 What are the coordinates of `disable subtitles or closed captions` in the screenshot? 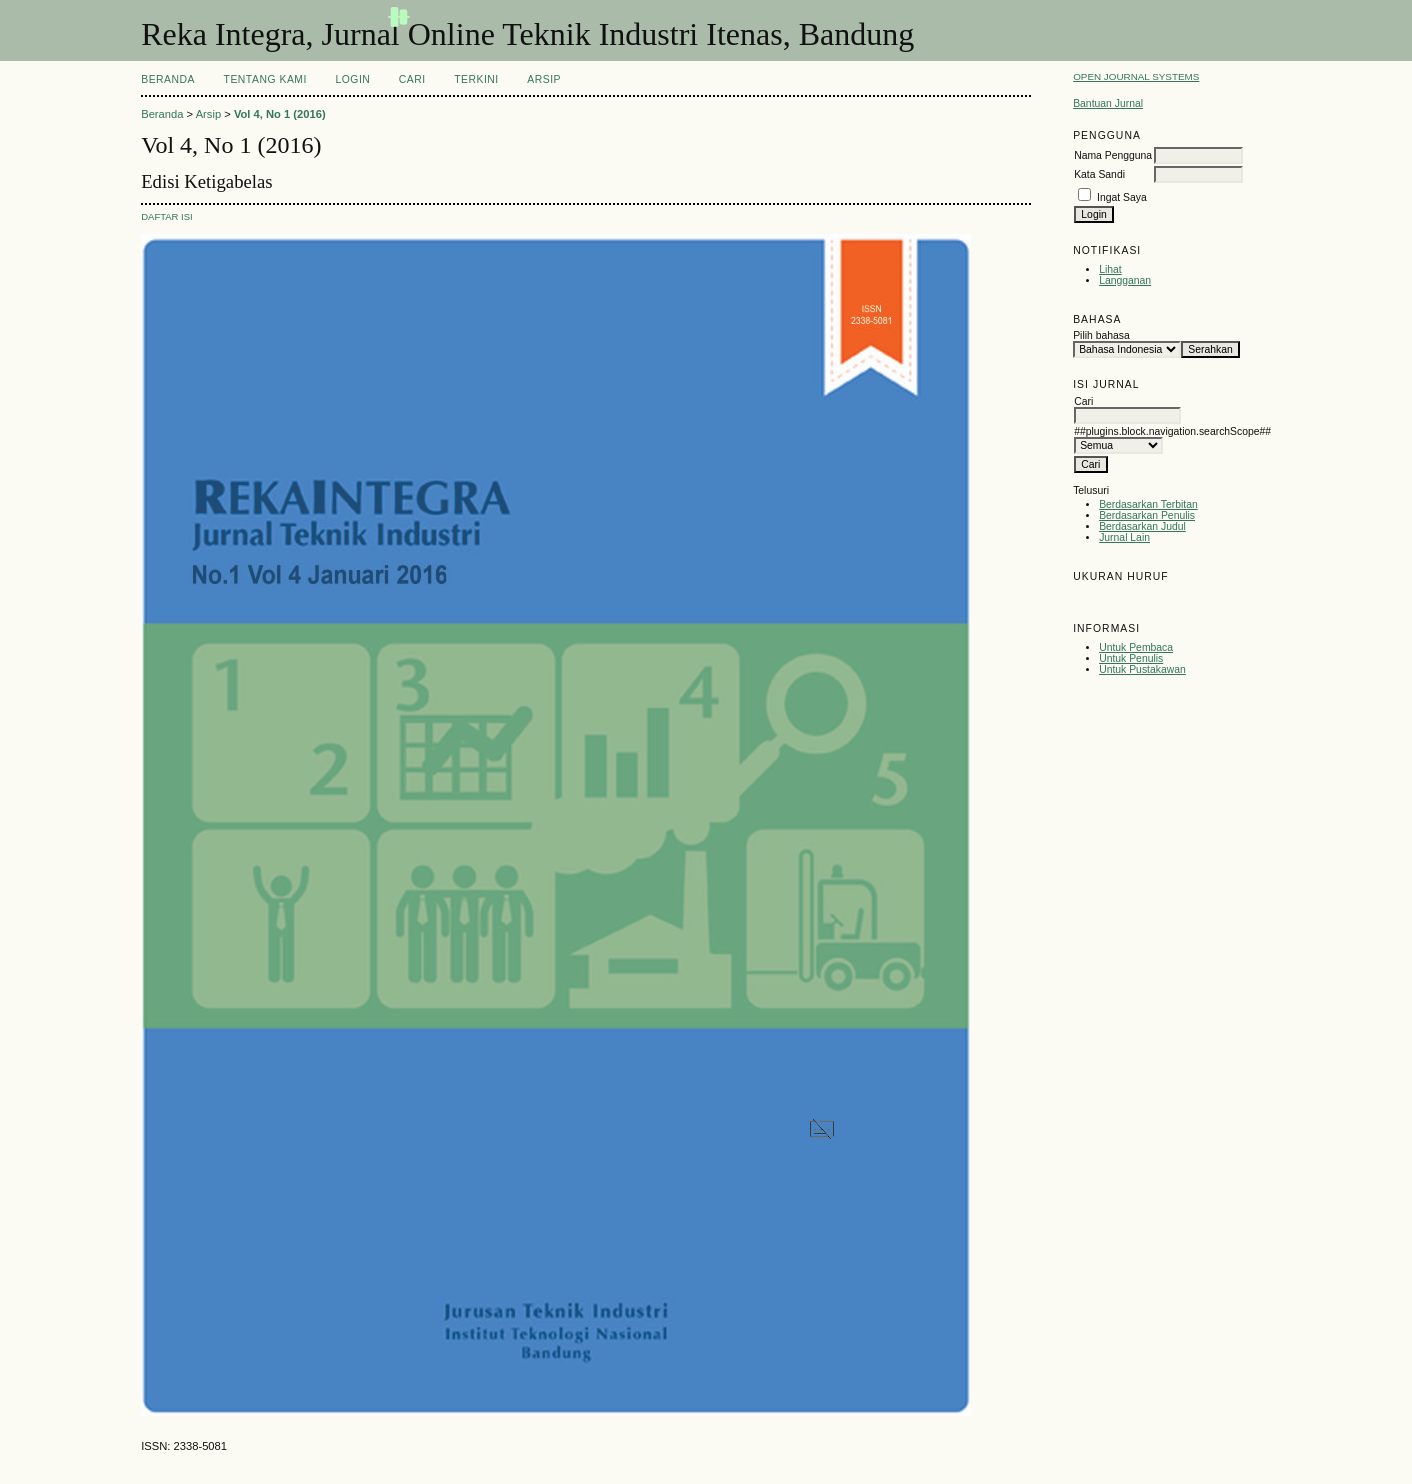 It's located at (822, 1129).